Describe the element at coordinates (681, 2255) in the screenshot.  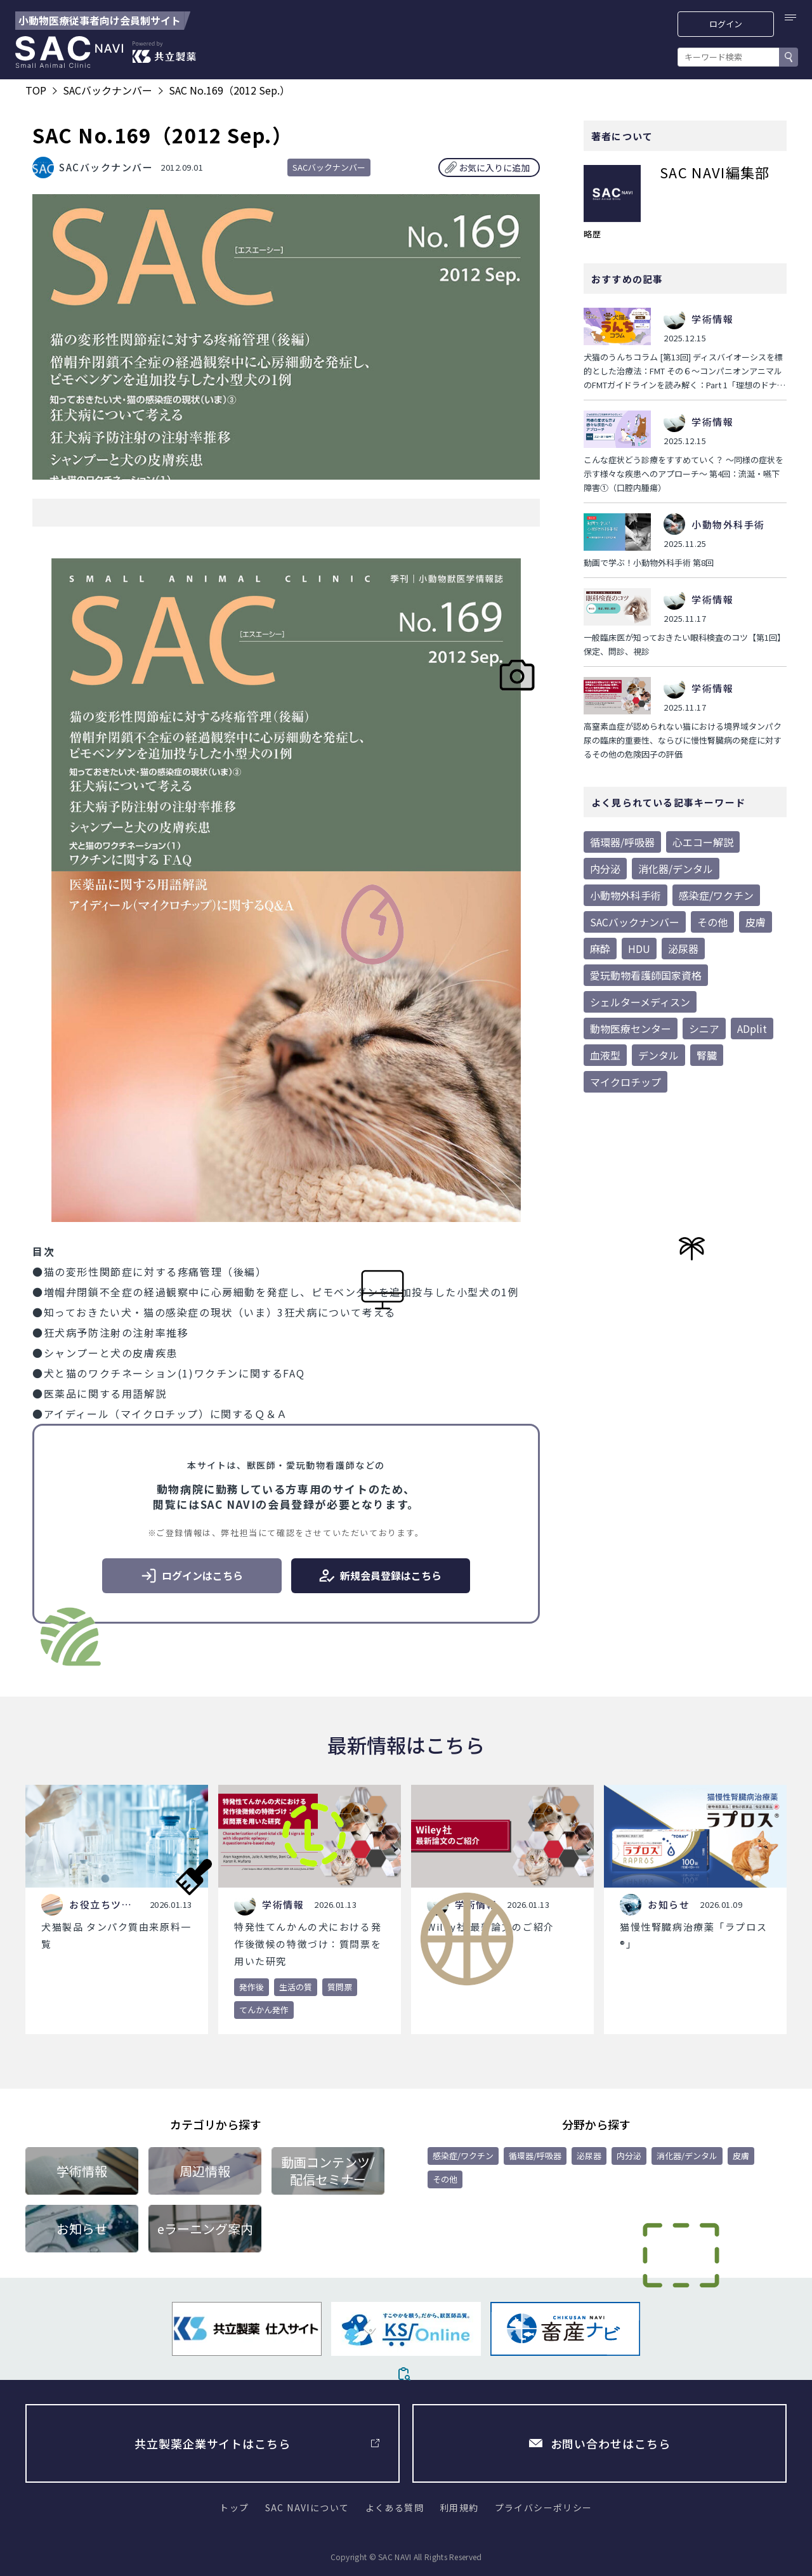
I see `select or define a region` at that location.